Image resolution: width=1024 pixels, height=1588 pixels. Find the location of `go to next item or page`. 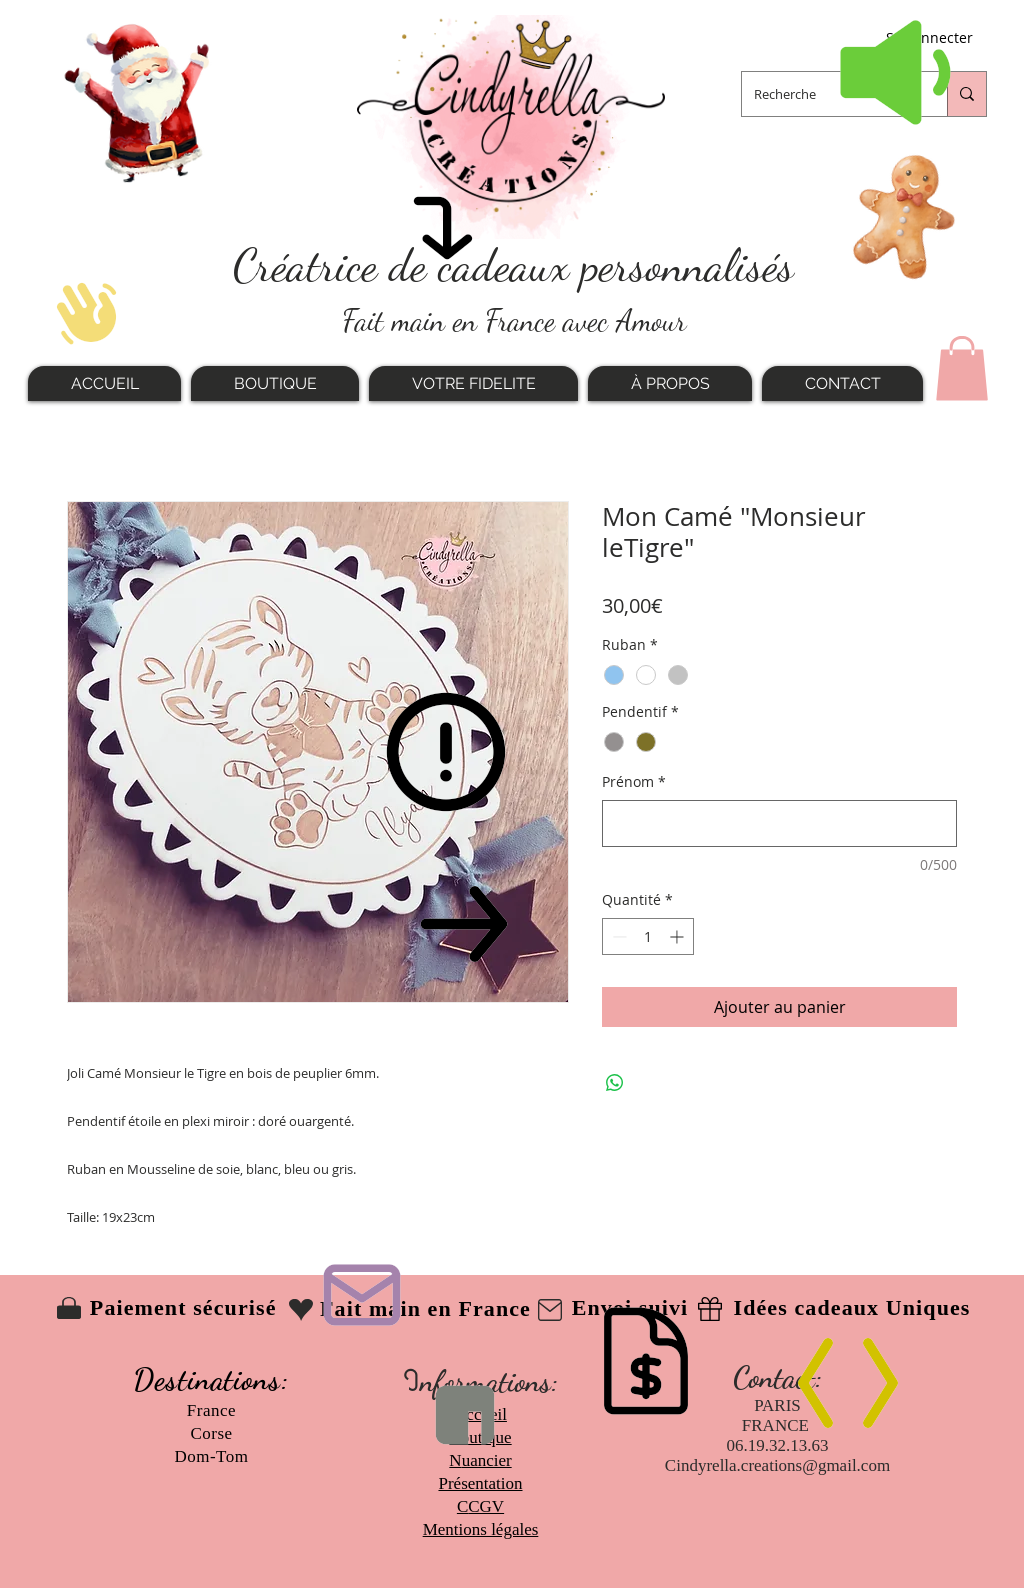

go to next item or page is located at coordinates (464, 924).